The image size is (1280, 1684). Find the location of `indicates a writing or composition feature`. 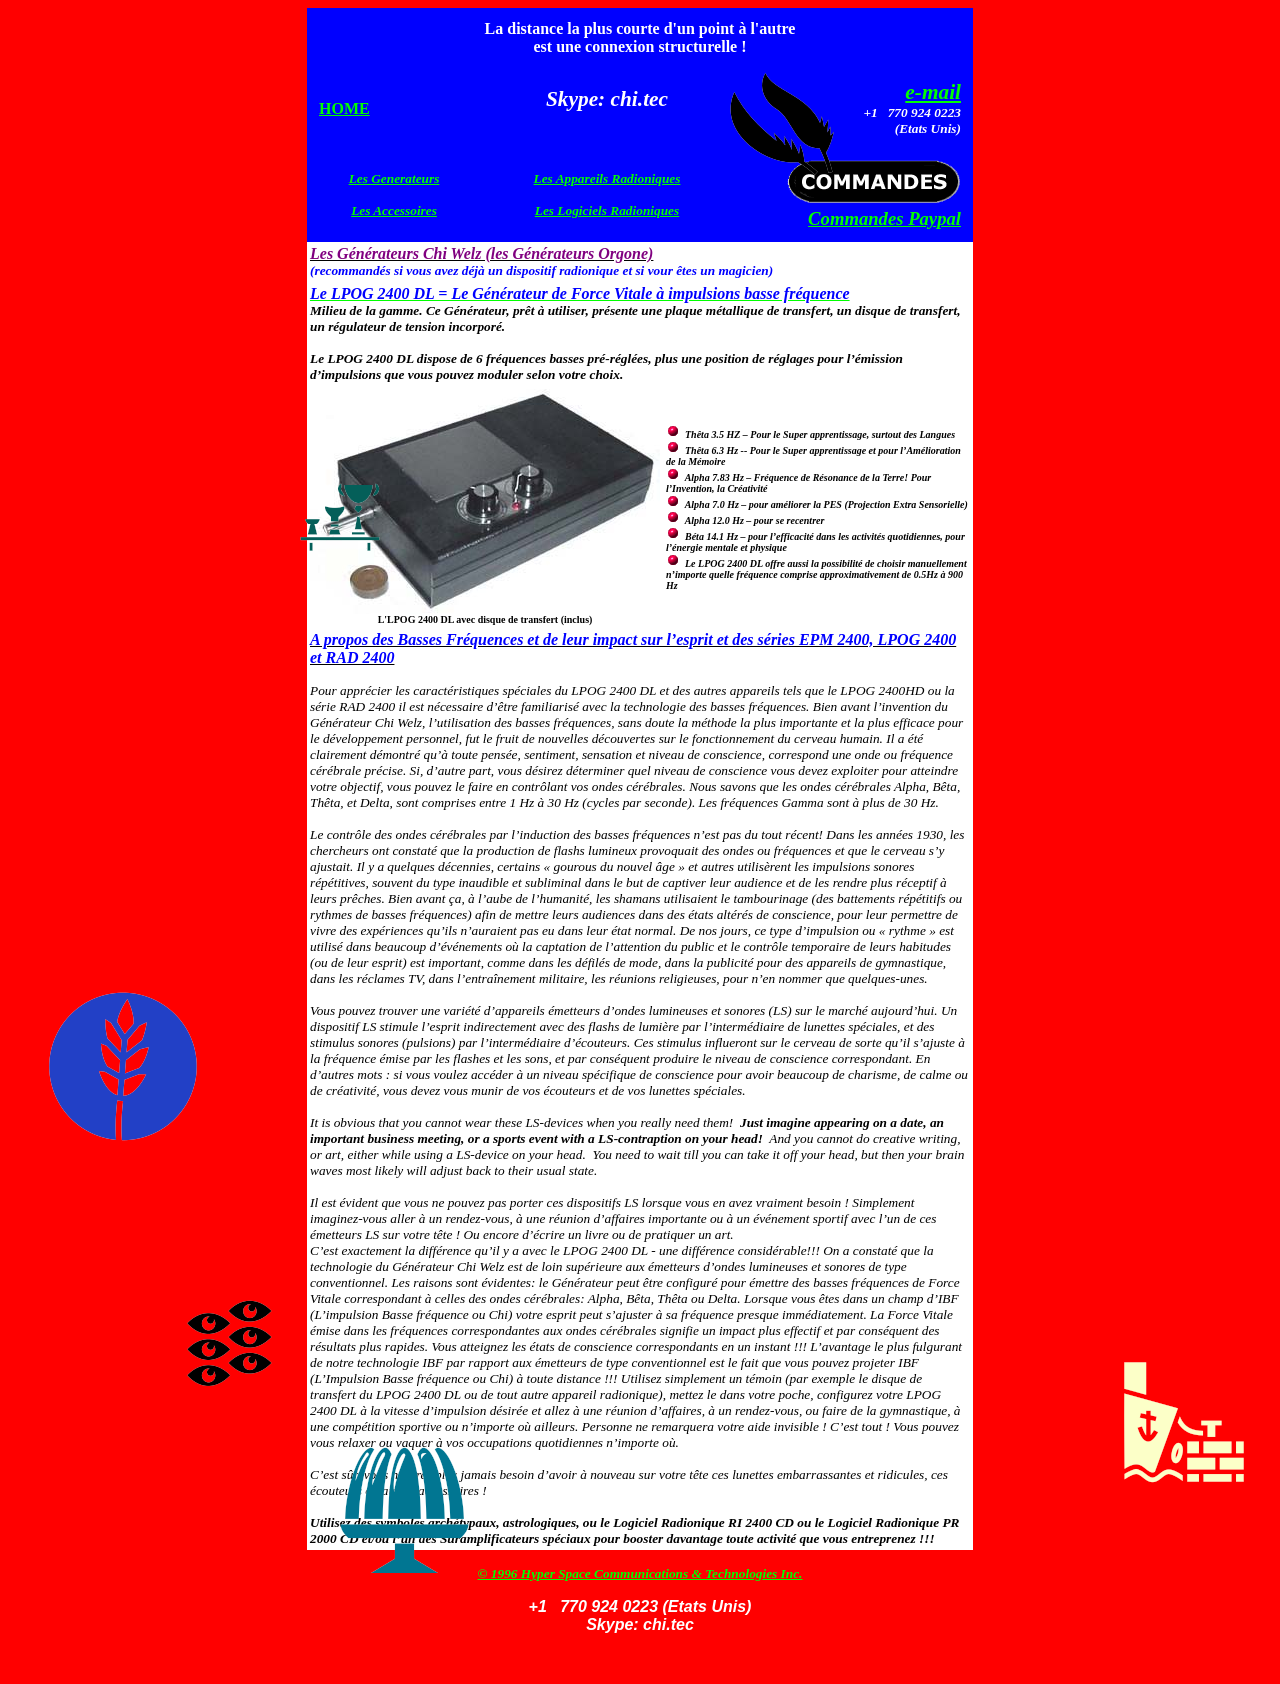

indicates a writing or composition feature is located at coordinates (782, 124).